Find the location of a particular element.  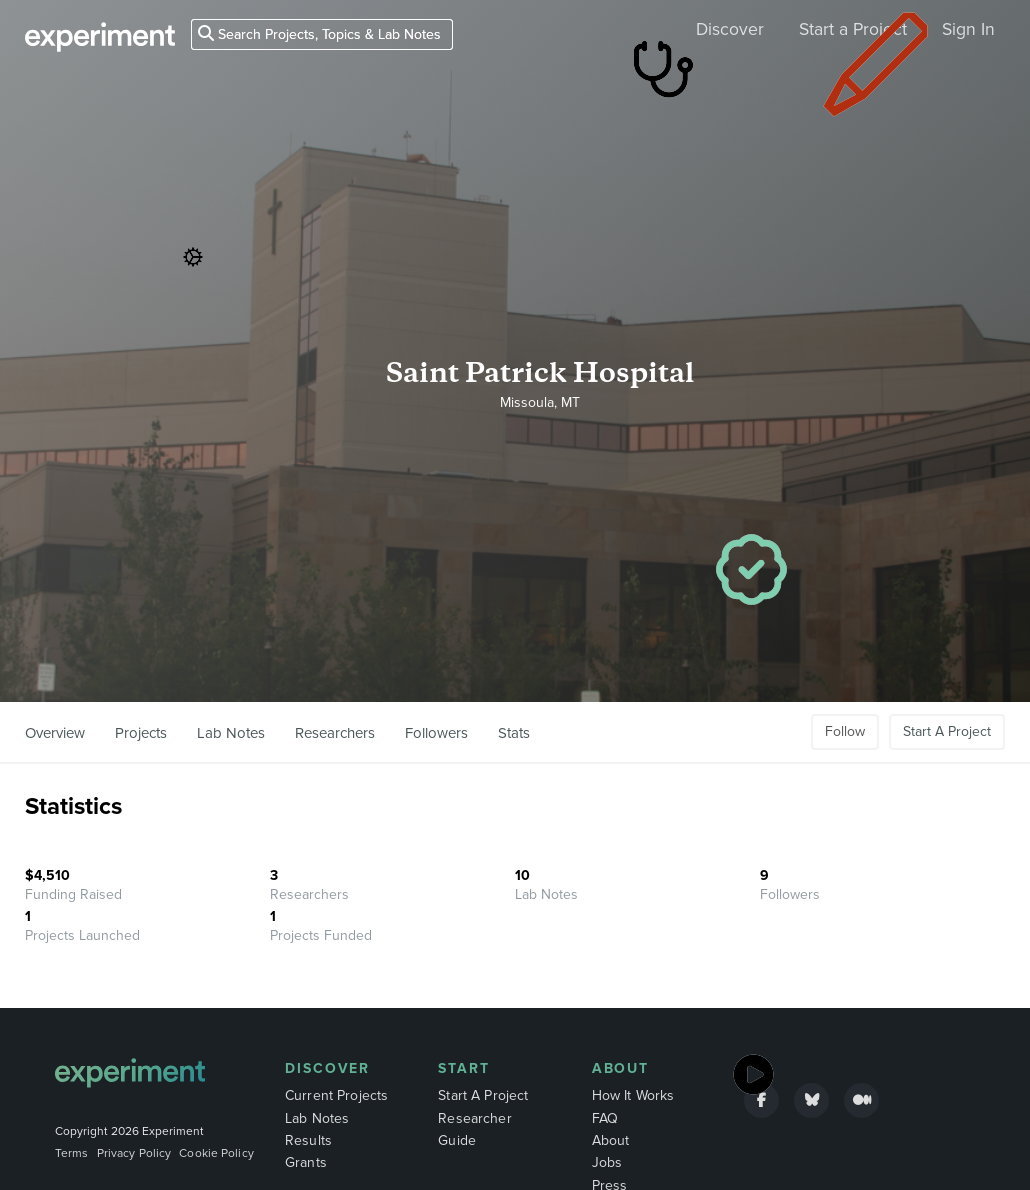

play media or video content is located at coordinates (753, 1074).